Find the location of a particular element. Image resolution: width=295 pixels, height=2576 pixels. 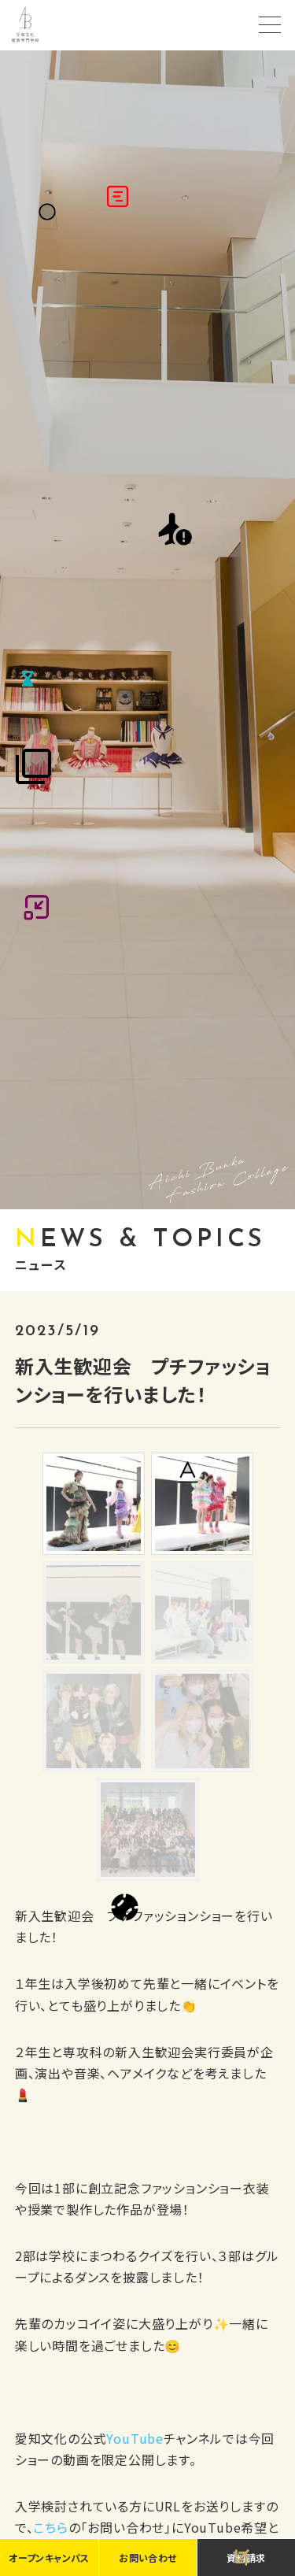

indicates time remaining or countdown in progress is located at coordinates (28, 679).